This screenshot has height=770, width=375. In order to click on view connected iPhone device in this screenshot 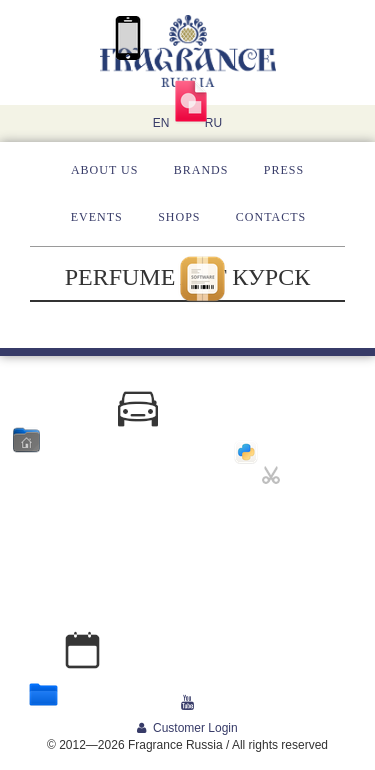, I will do `click(128, 38)`.